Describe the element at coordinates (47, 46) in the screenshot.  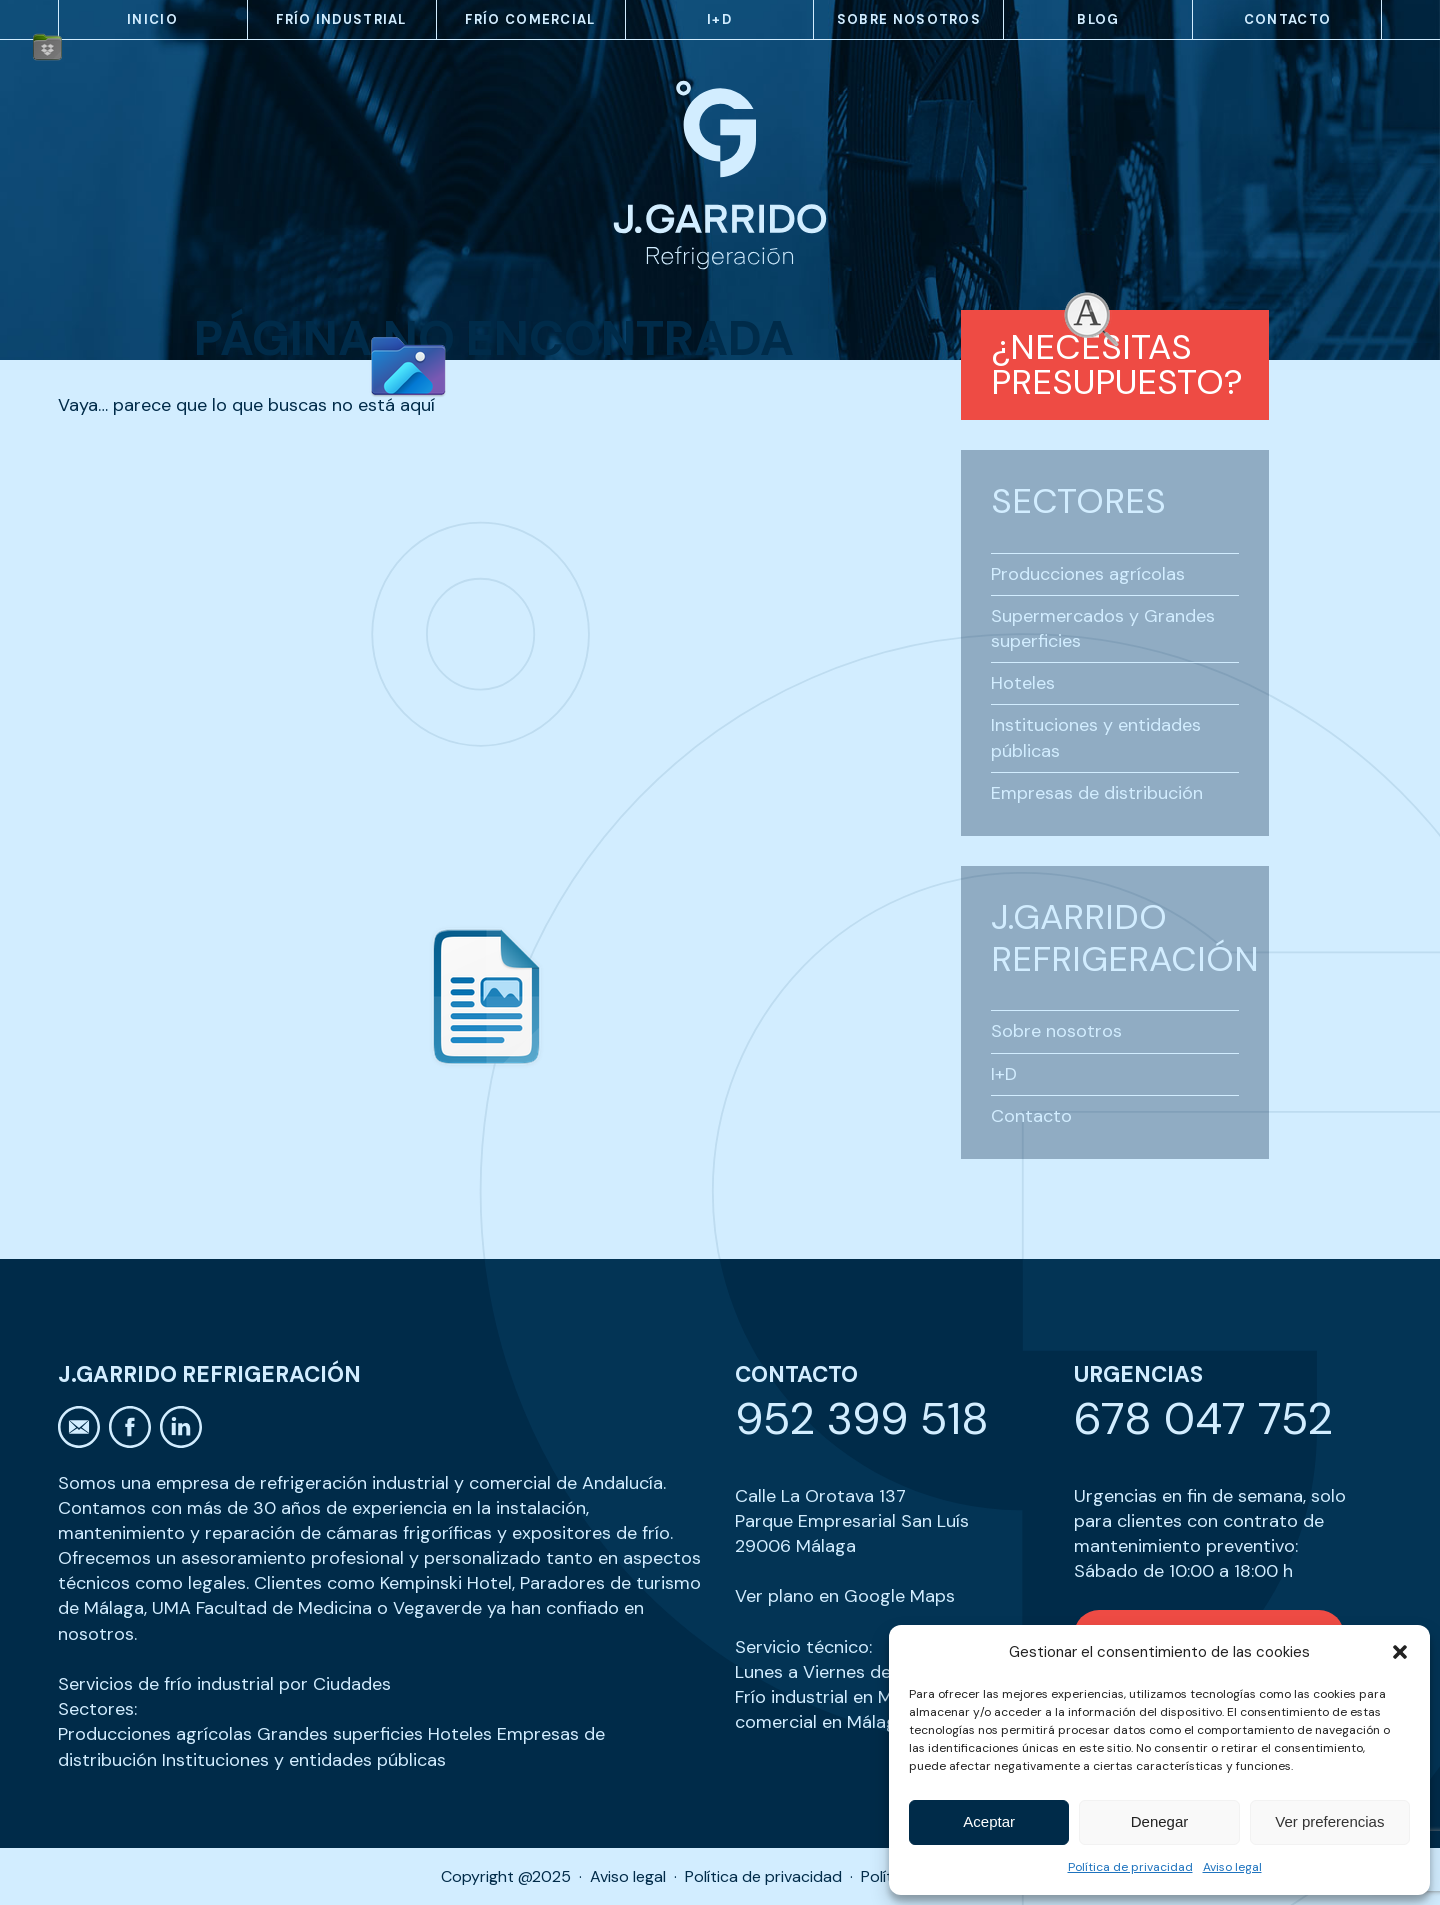
I see `open your Dropbox folder` at that location.